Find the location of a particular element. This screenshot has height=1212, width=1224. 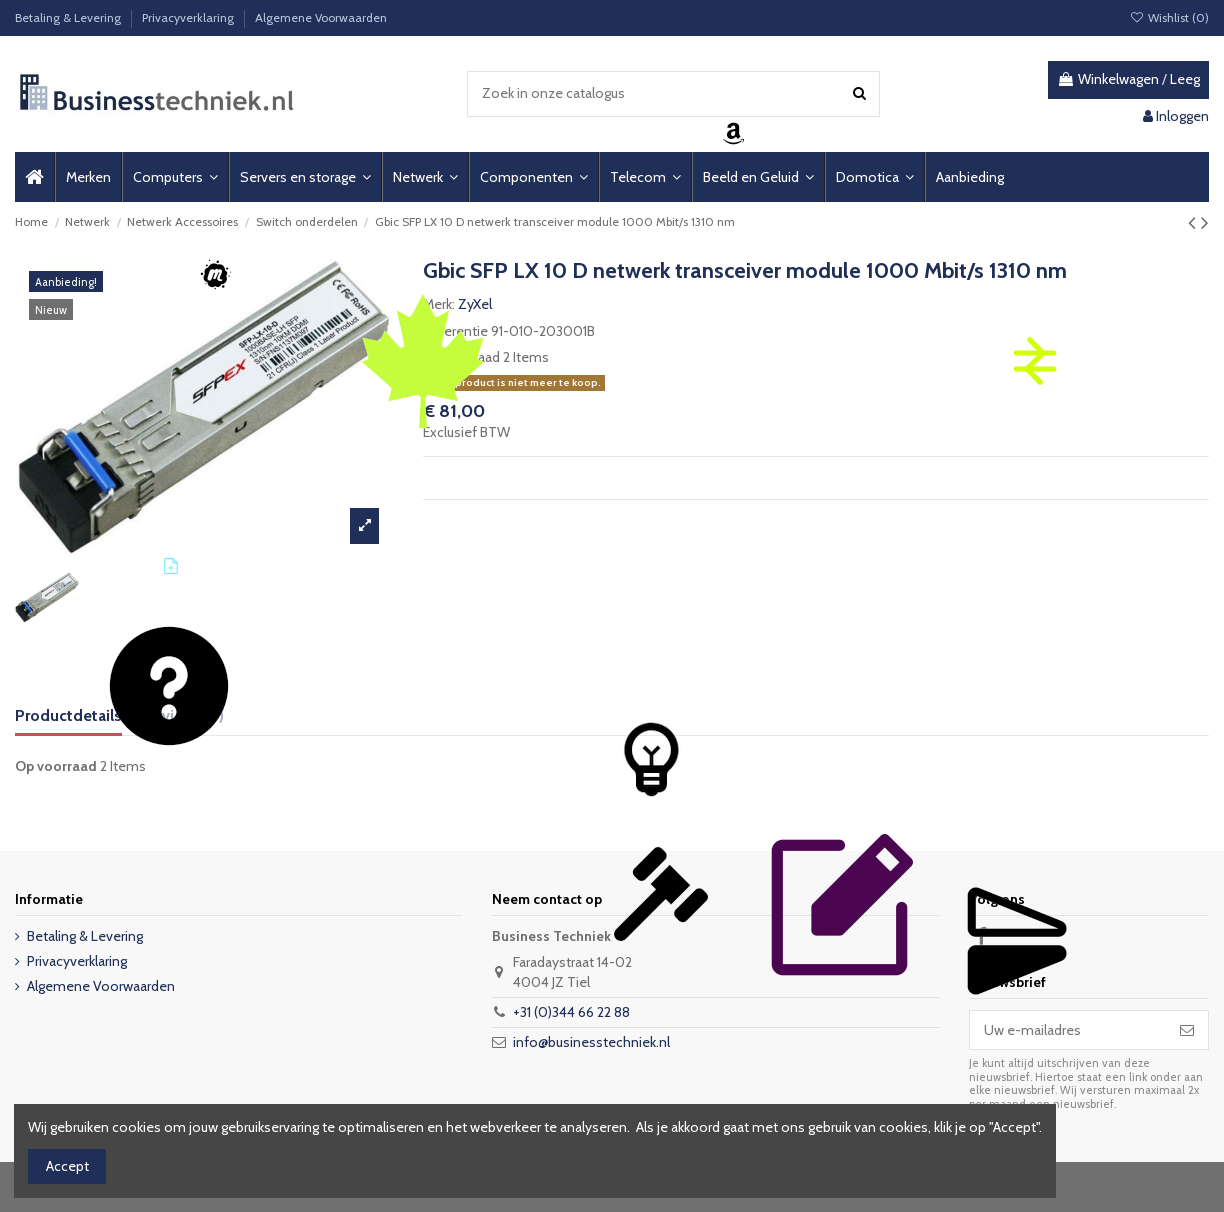

open the Amazon app or website is located at coordinates (733, 133).